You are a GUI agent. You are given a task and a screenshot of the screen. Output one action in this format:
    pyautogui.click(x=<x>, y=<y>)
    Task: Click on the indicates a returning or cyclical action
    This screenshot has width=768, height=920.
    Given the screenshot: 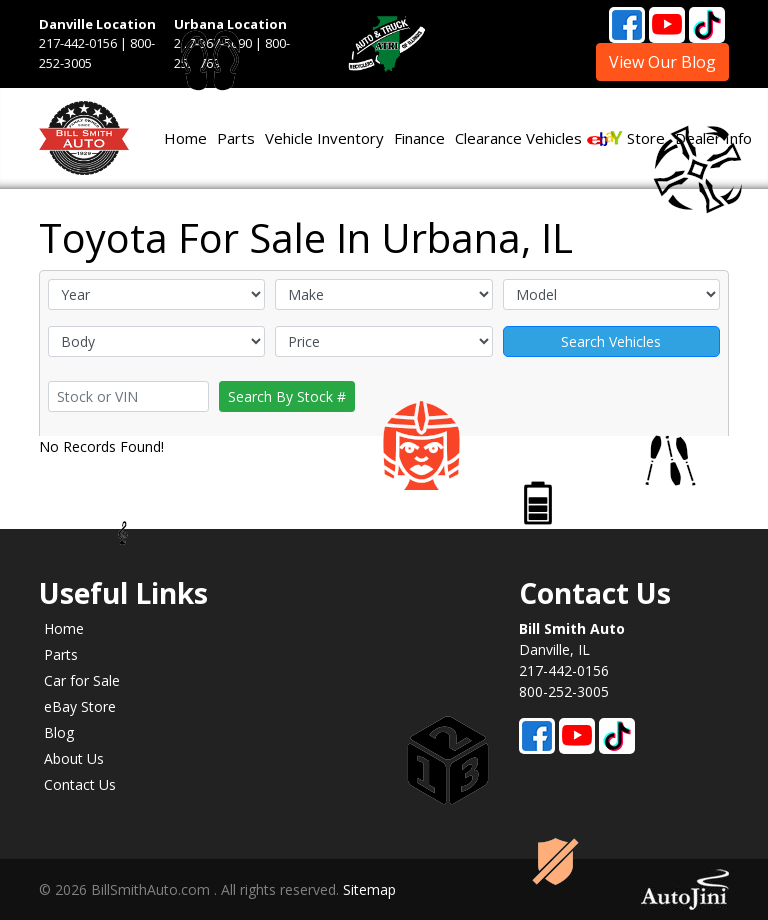 What is the action you would take?
    pyautogui.click(x=697, y=169)
    